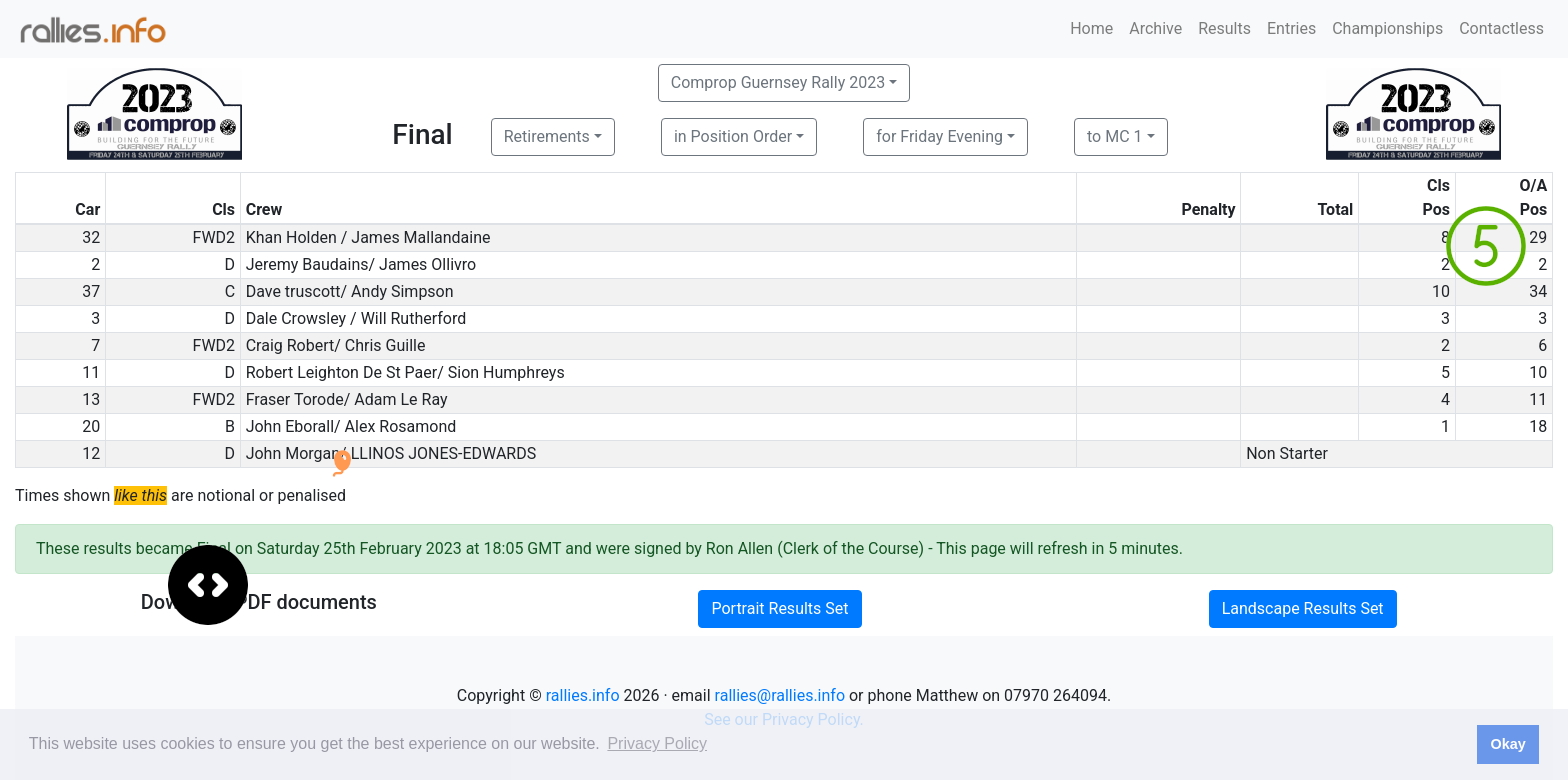 The height and width of the screenshot is (780, 1568). I want to click on indicates step 5 in a multi-step process, so click(1486, 246).